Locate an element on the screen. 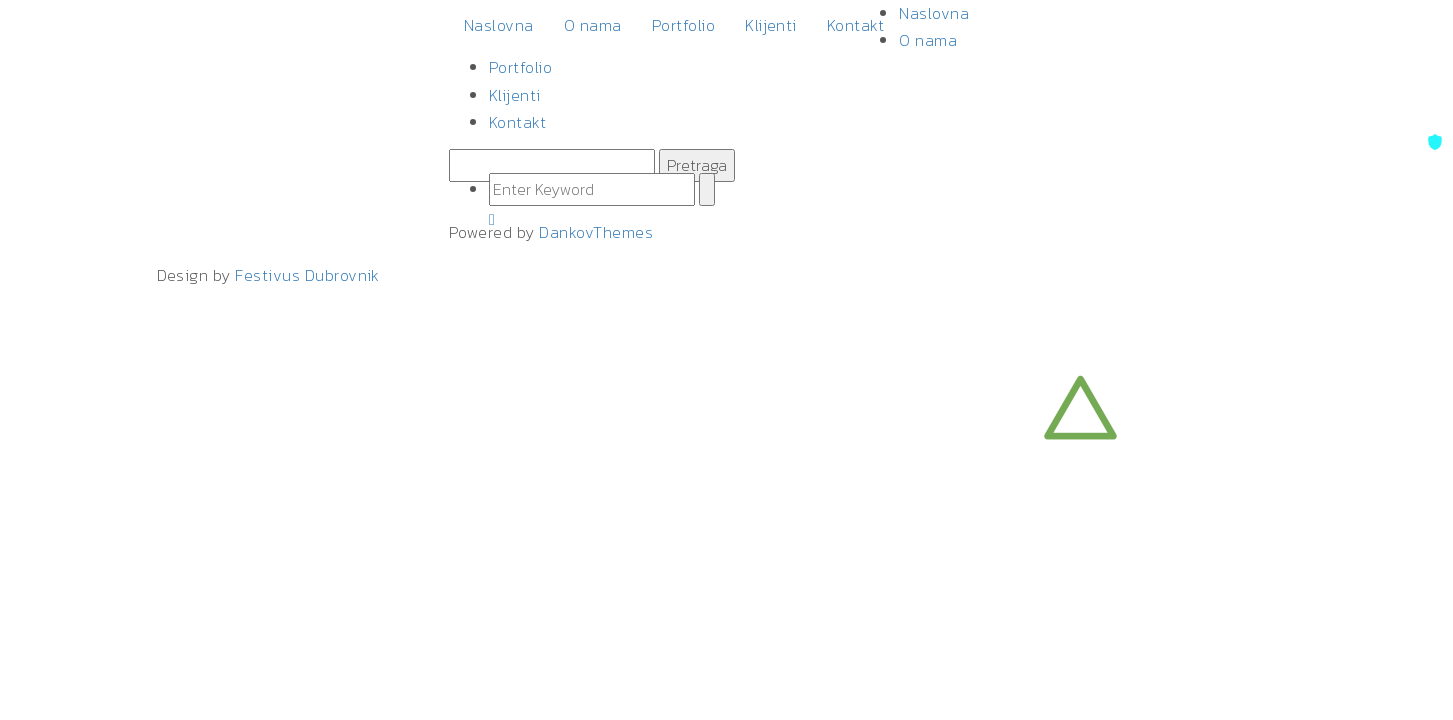 This screenshot has width=1453, height=720. draw or insert a triangle shape is located at coordinates (1080, 408).